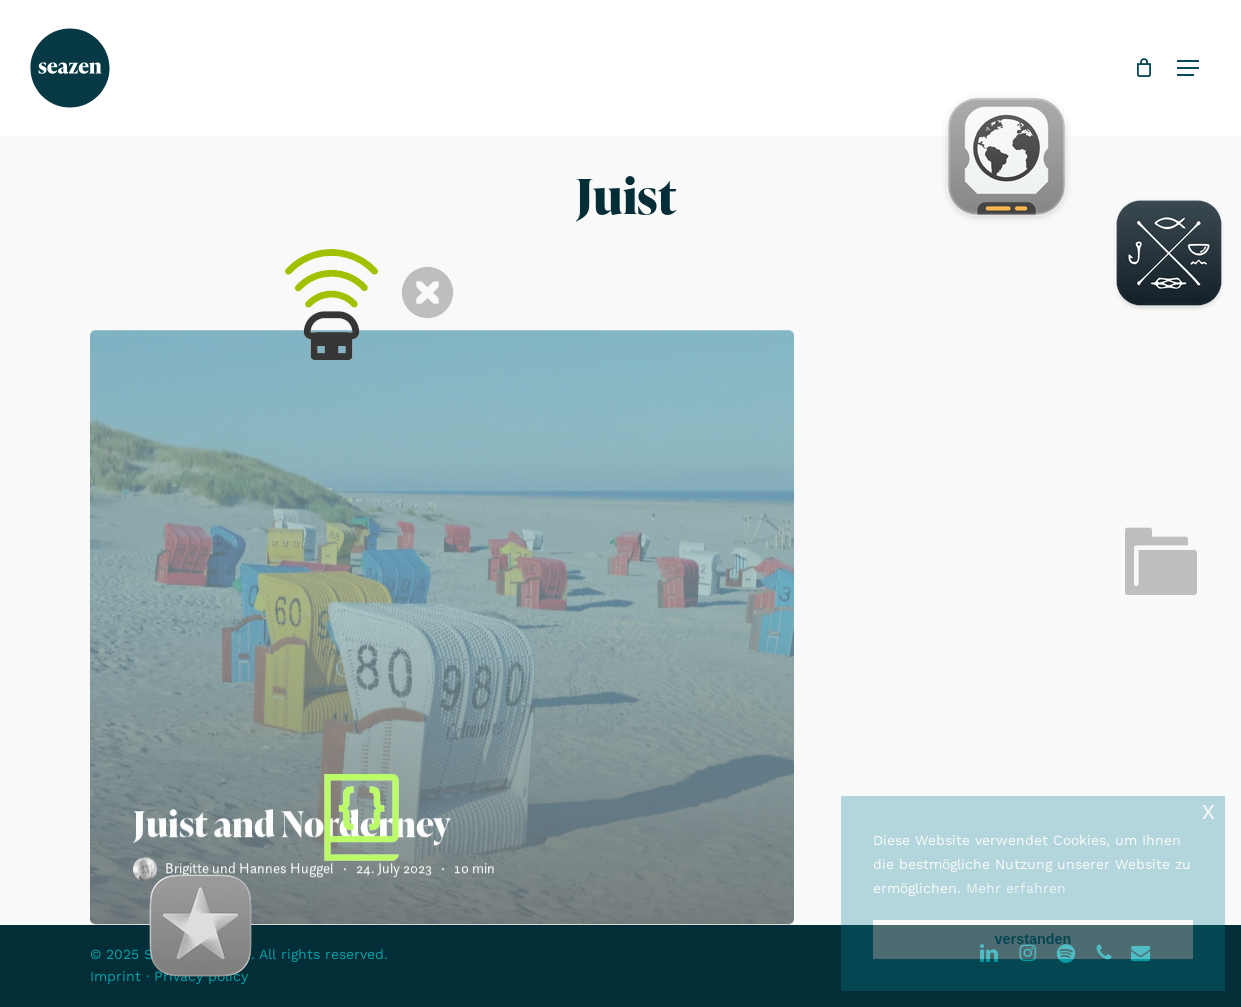 The width and height of the screenshot is (1241, 1007). Describe the element at coordinates (200, 925) in the screenshot. I see `open the iTunes Store app` at that location.